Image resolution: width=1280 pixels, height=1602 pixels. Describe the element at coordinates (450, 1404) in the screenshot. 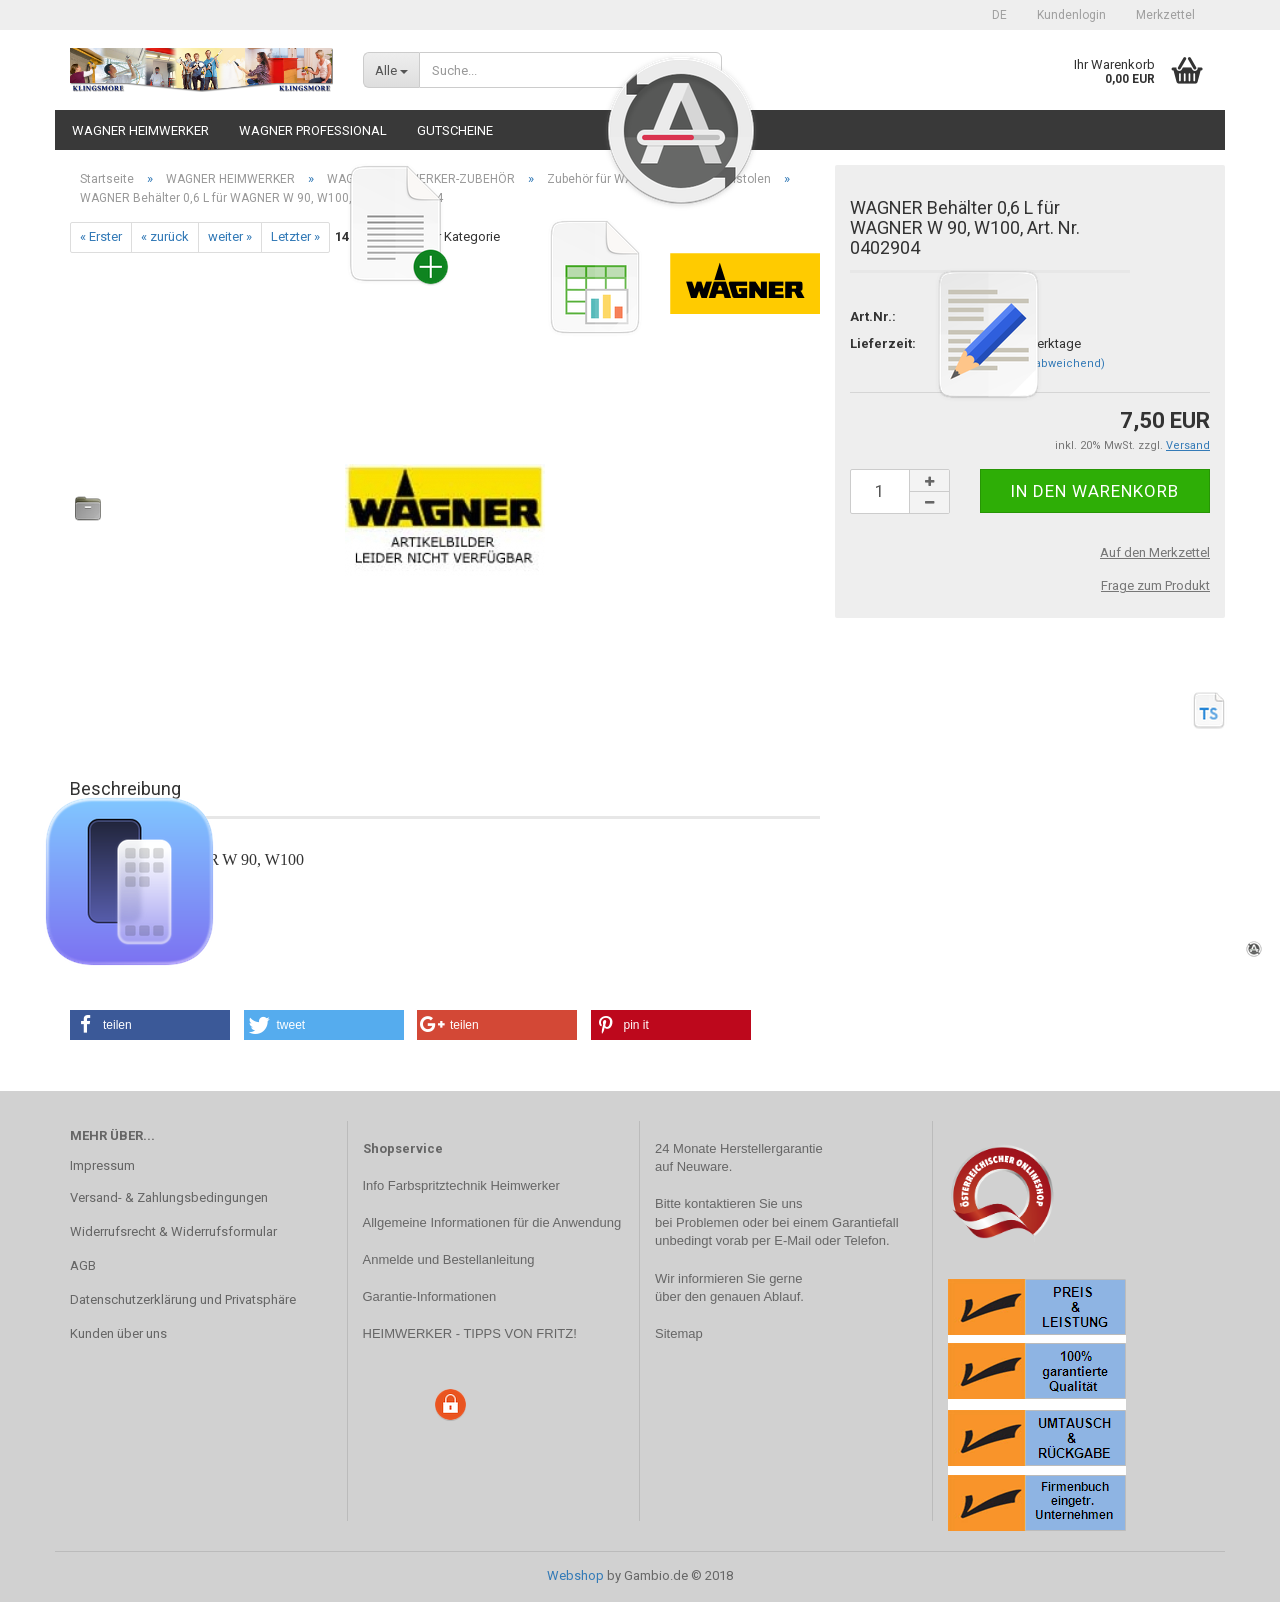

I see `lock the screen or enable security` at that location.